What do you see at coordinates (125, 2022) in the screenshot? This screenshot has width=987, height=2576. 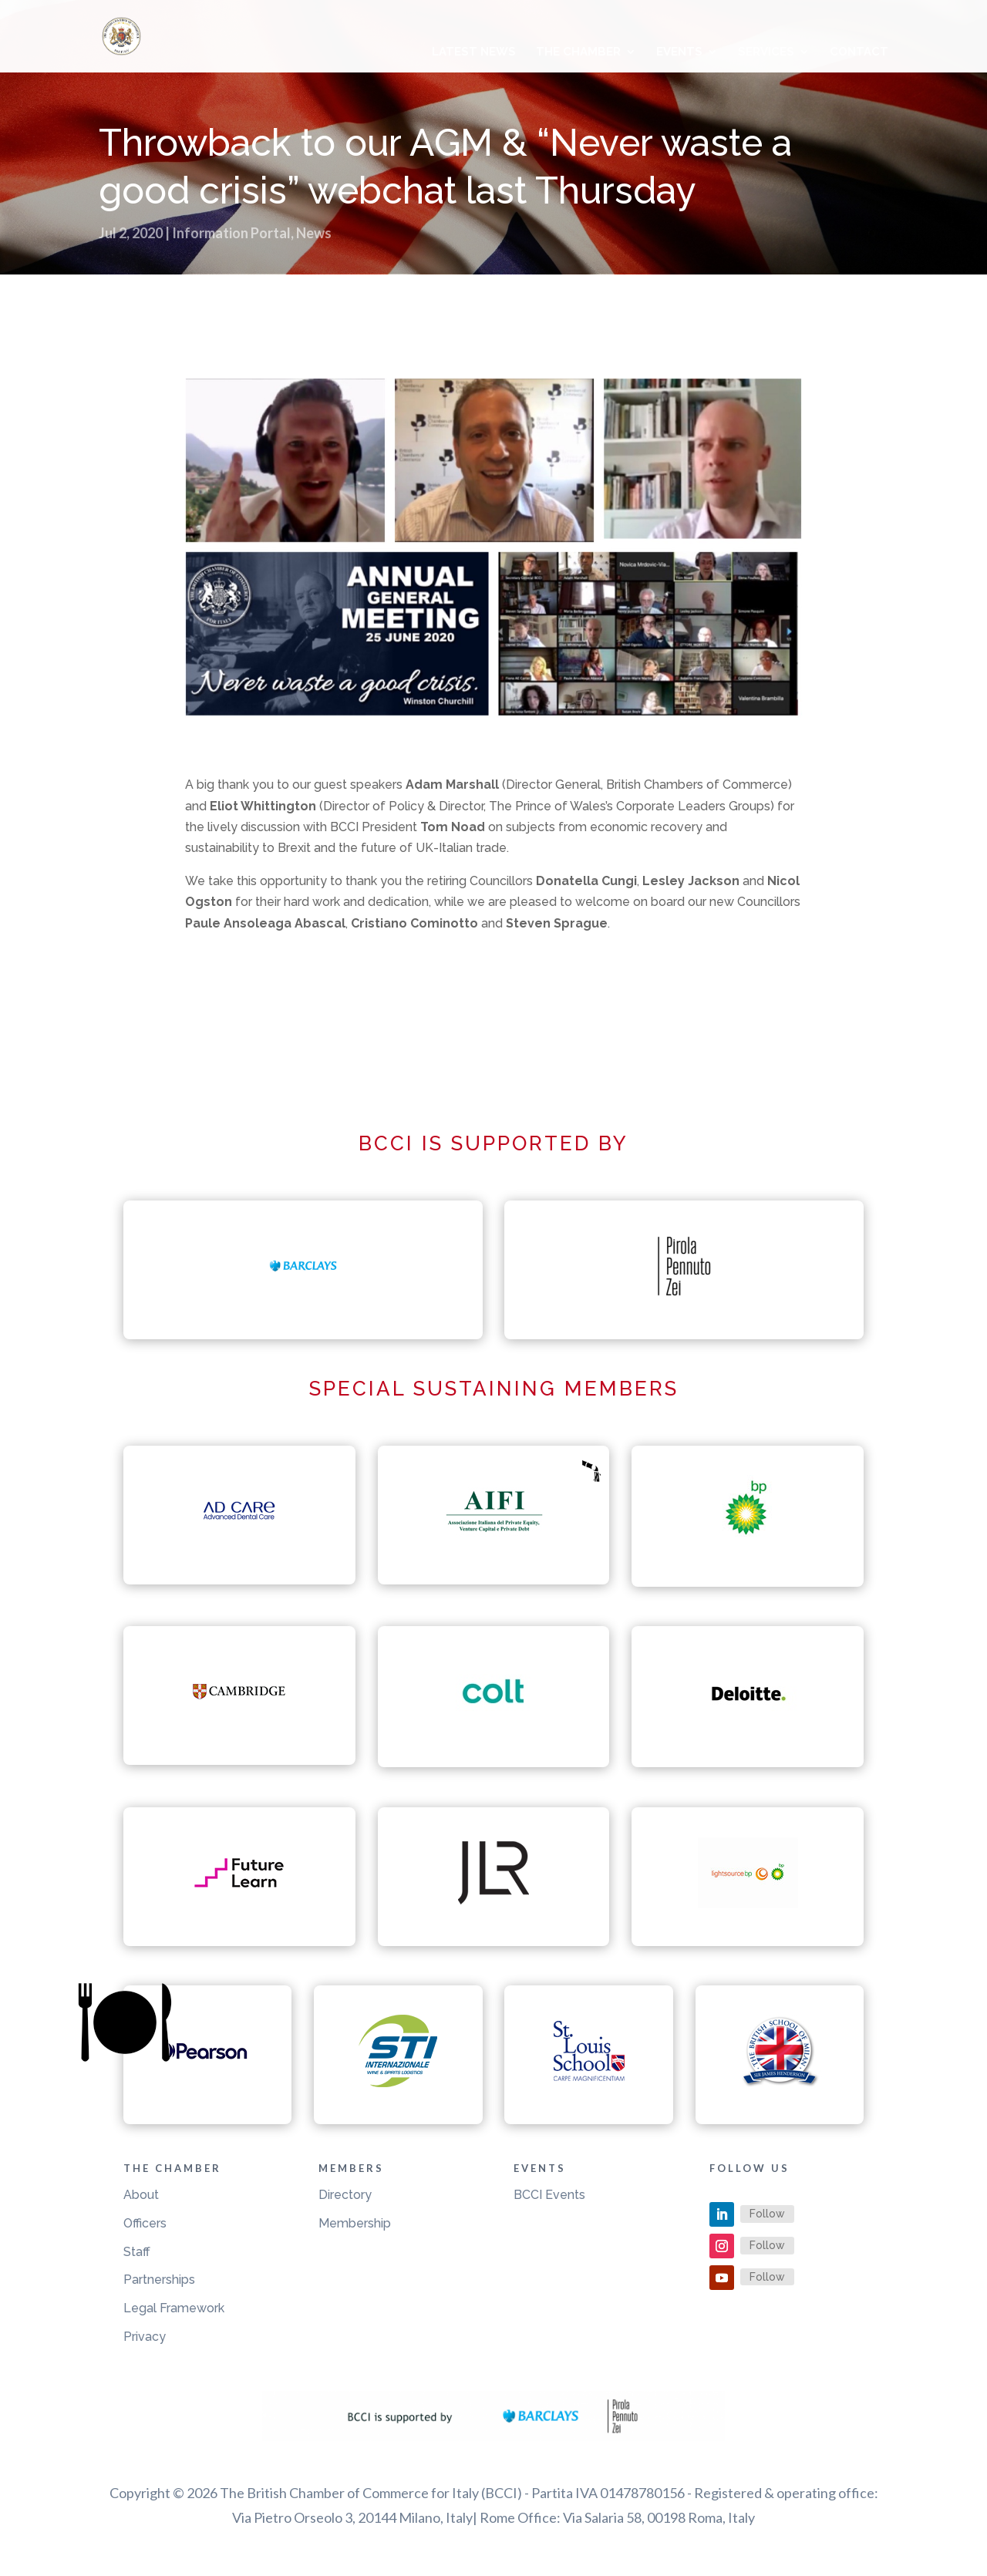 I see `view meal or dining options` at bounding box center [125, 2022].